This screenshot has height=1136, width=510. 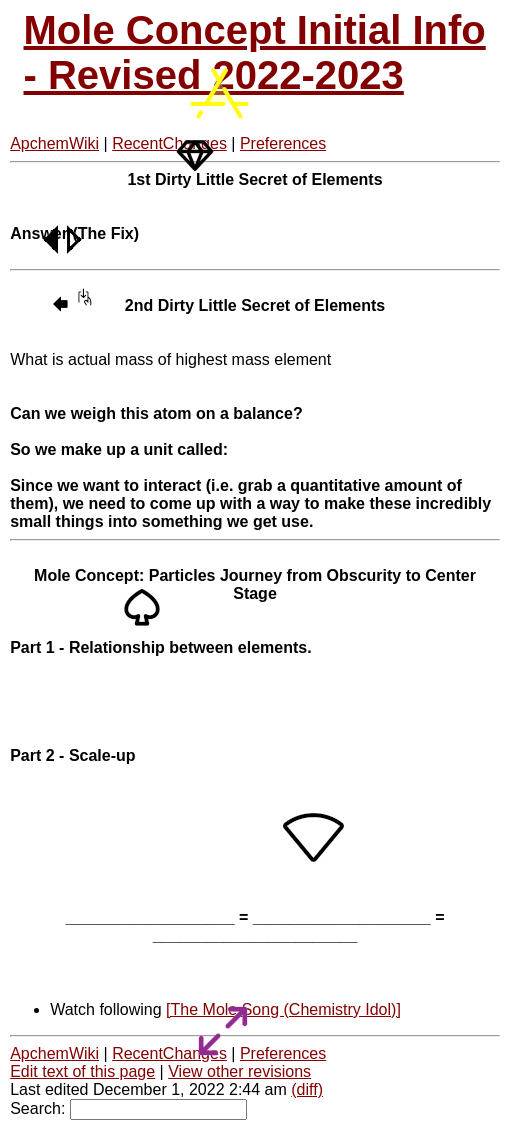 What do you see at coordinates (62, 239) in the screenshot?
I see `switch to the right panel or view` at bounding box center [62, 239].